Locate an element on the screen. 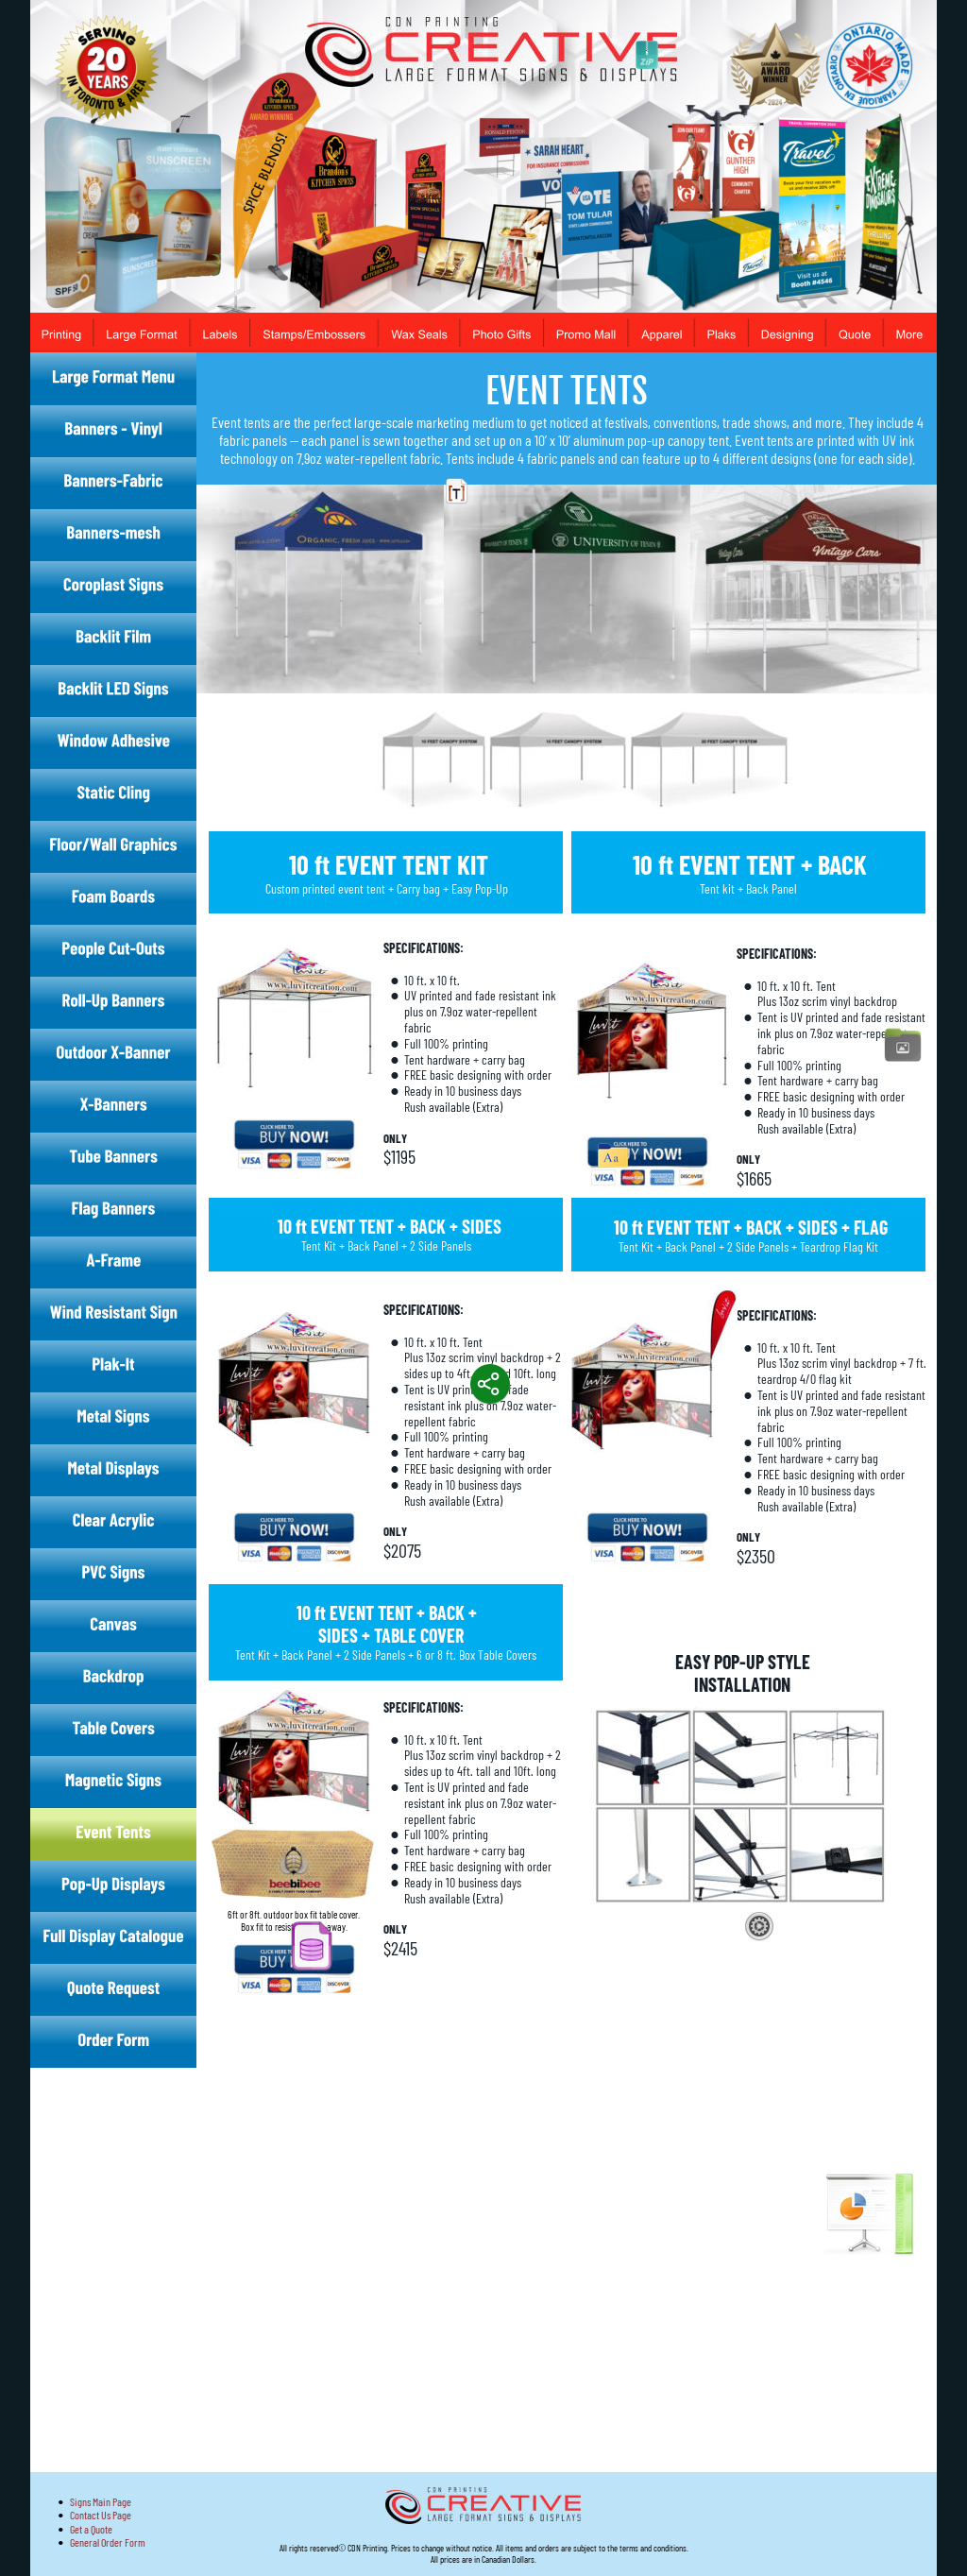 The width and height of the screenshot is (967, 2576). indicates a shared file or folder is located at coordinates (490, 1384).